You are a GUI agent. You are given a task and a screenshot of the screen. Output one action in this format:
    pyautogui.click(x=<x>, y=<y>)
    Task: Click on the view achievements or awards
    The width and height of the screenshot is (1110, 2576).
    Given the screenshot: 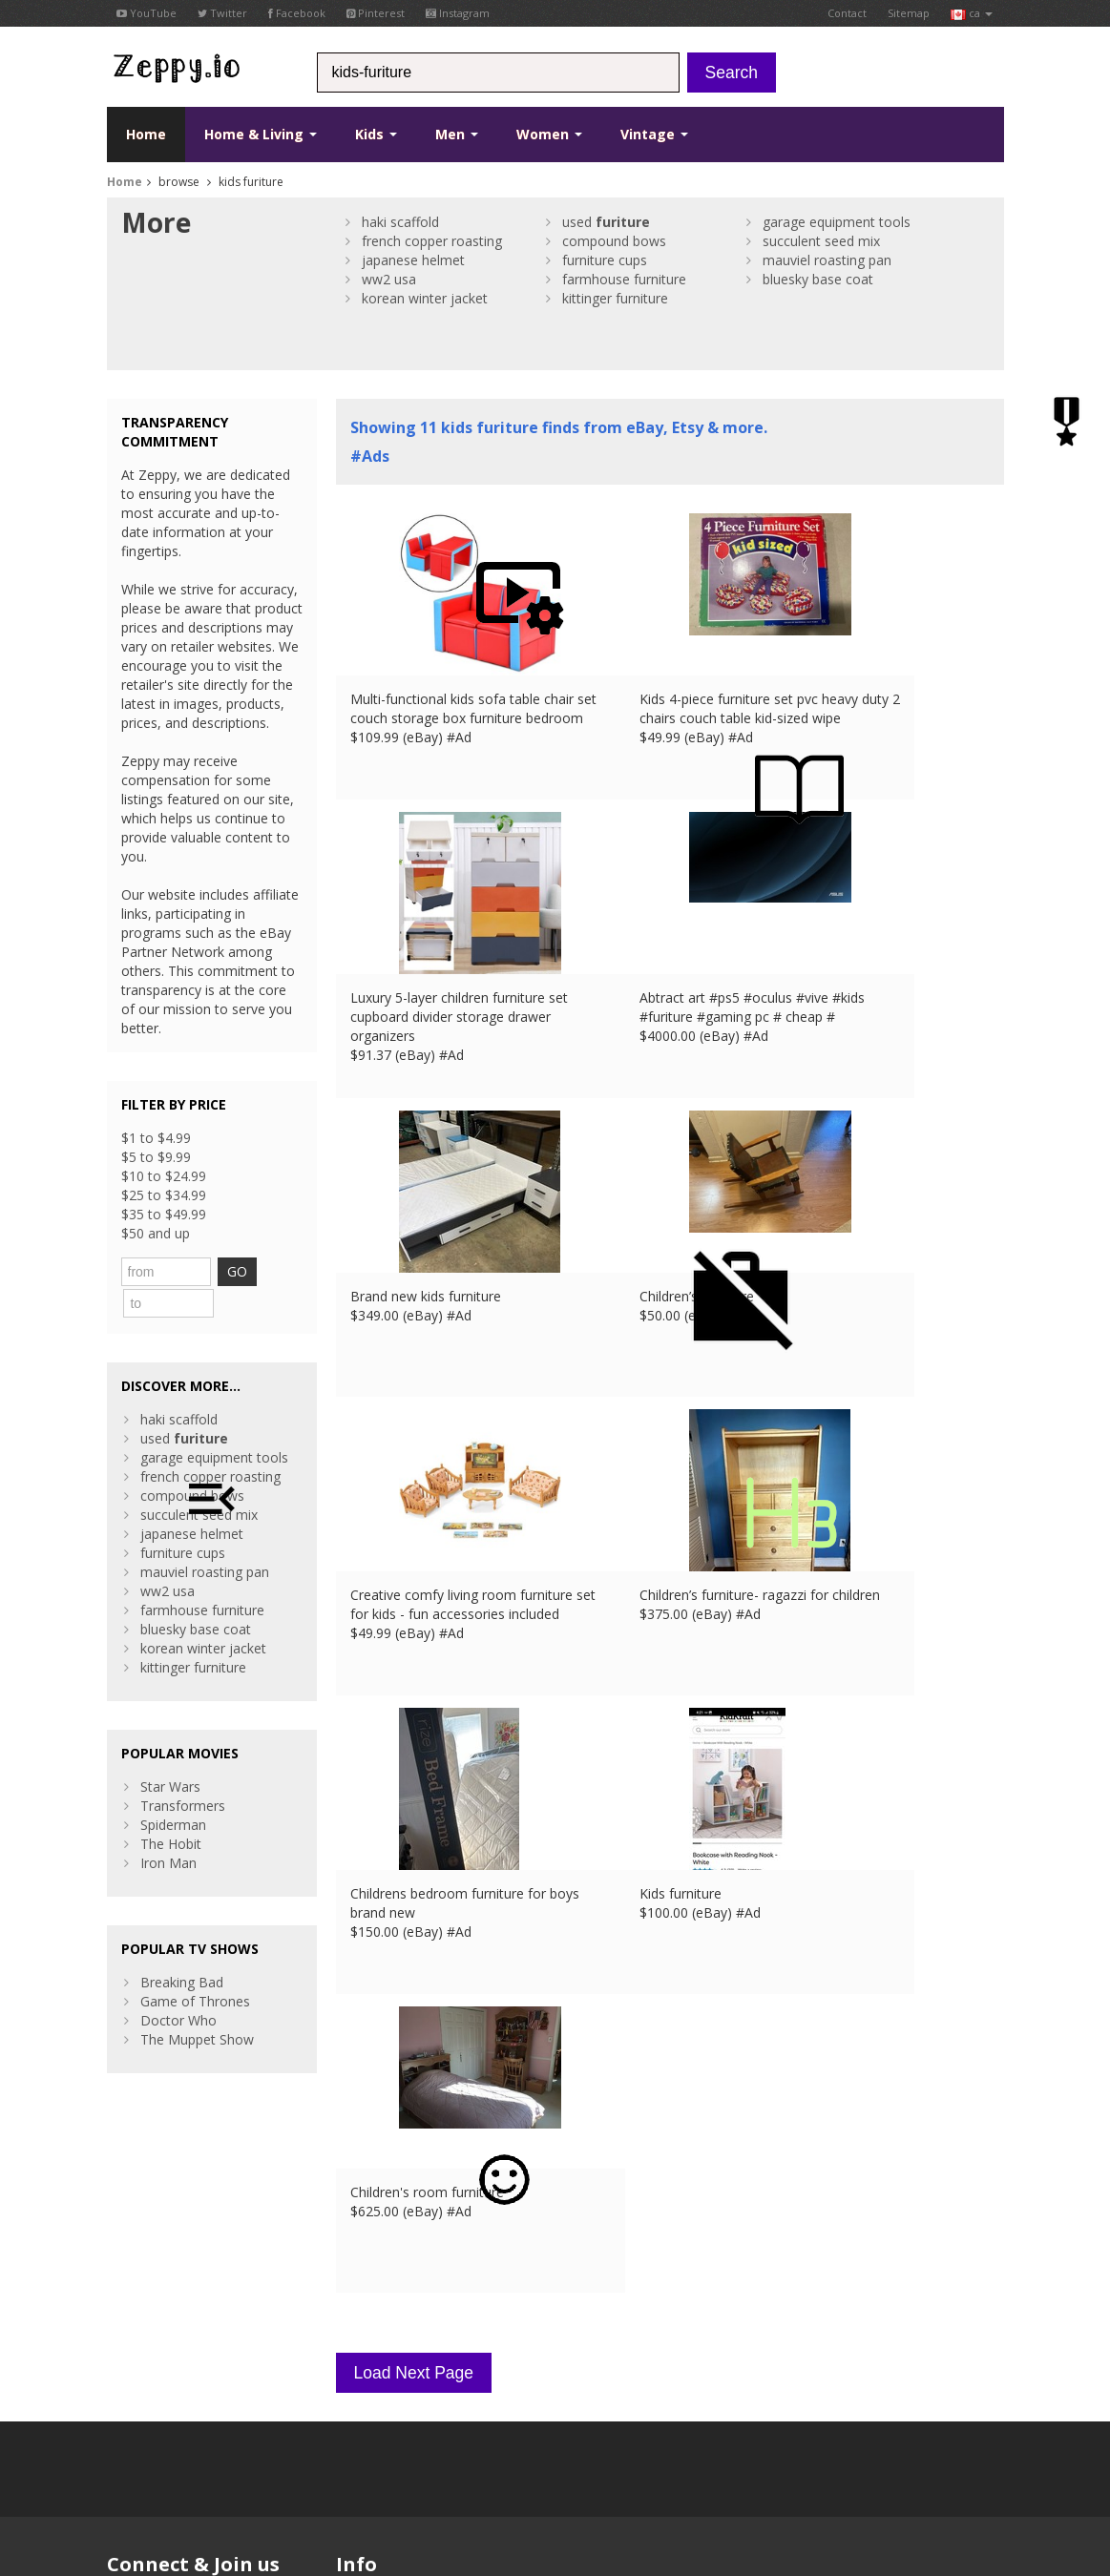 What is the action you would take?
    pyautogui.click(x=1066, y=422)
    